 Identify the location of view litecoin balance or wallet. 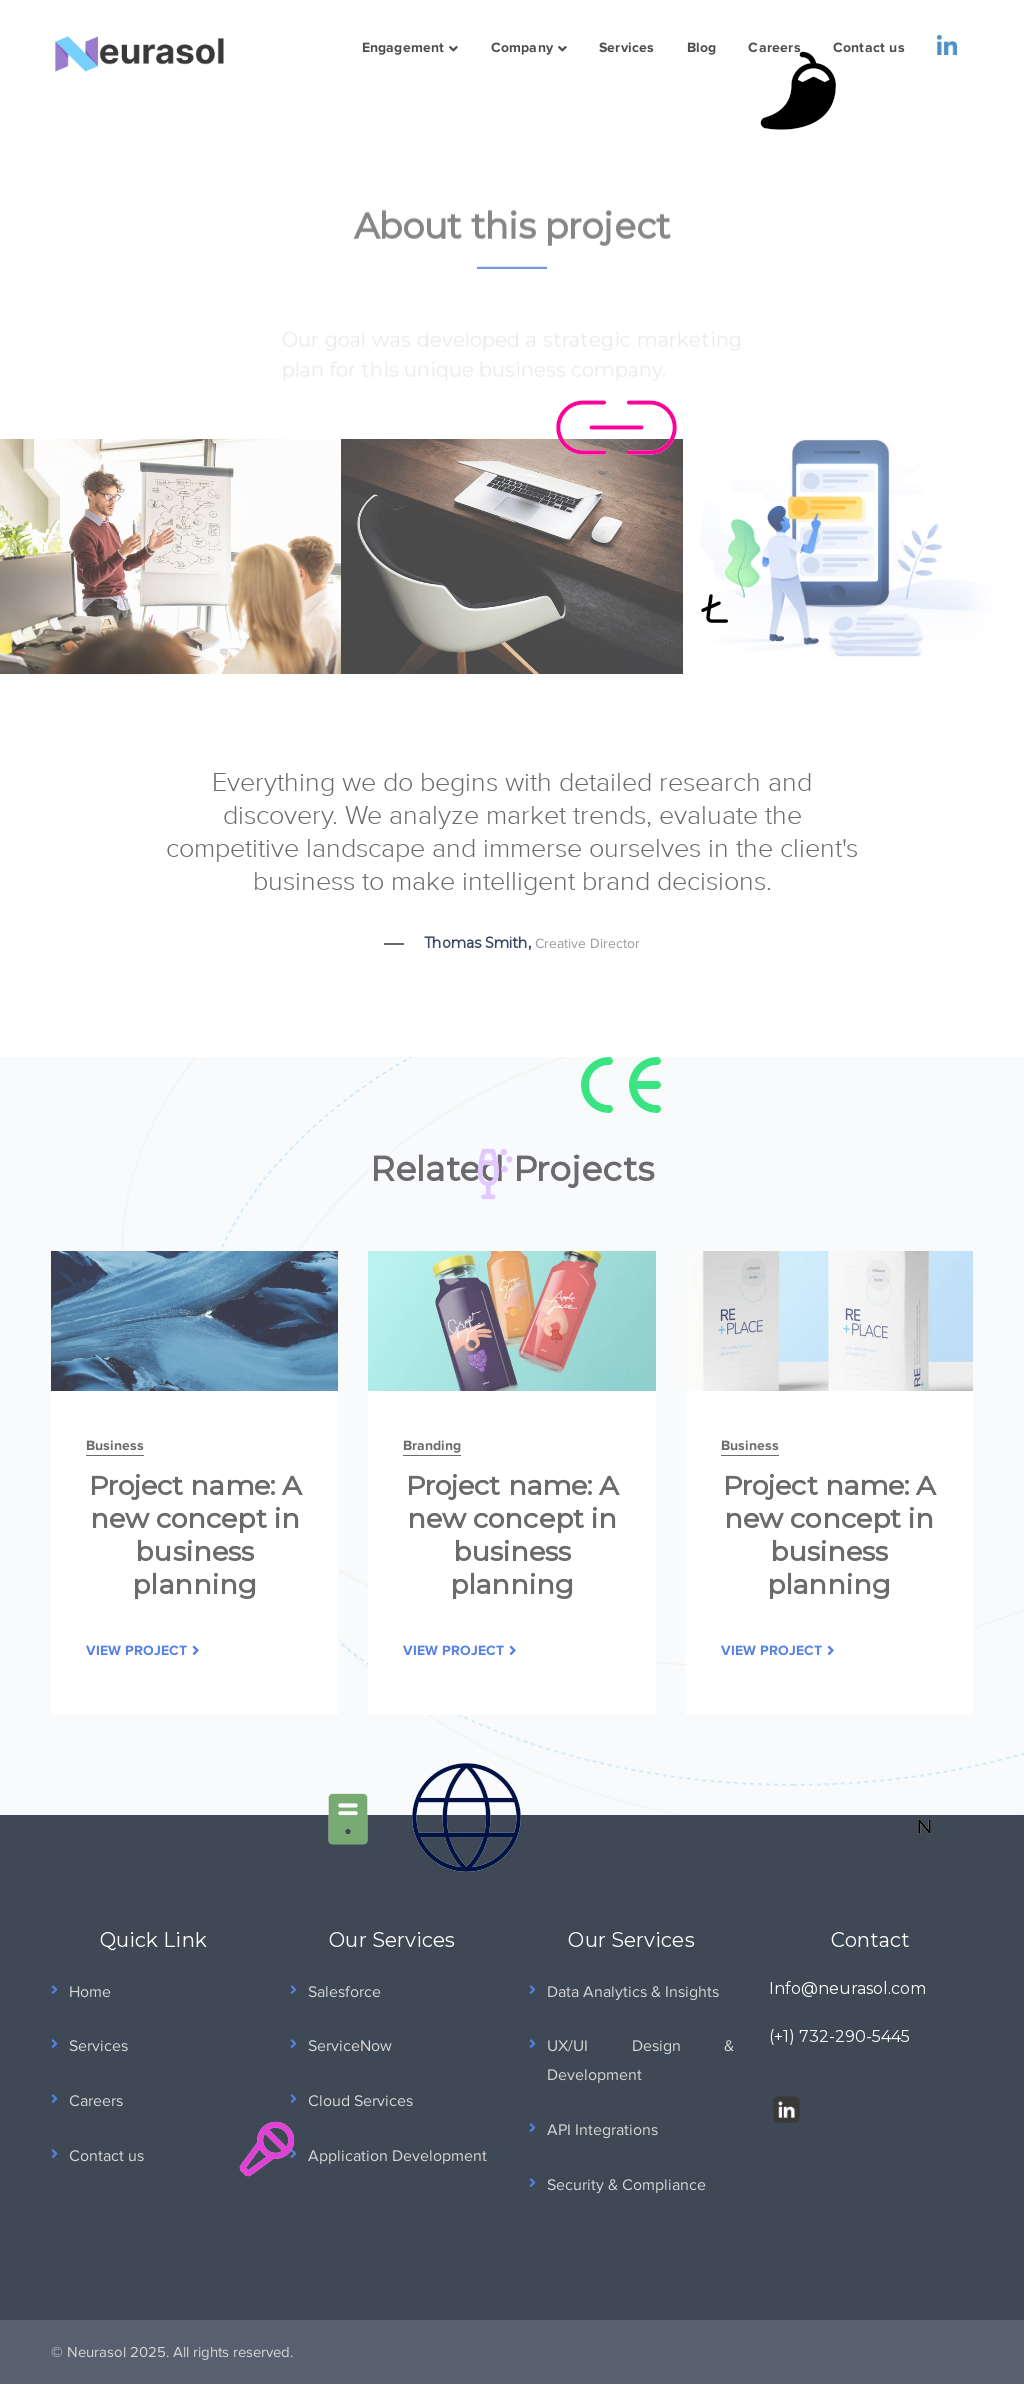
(715, 608).